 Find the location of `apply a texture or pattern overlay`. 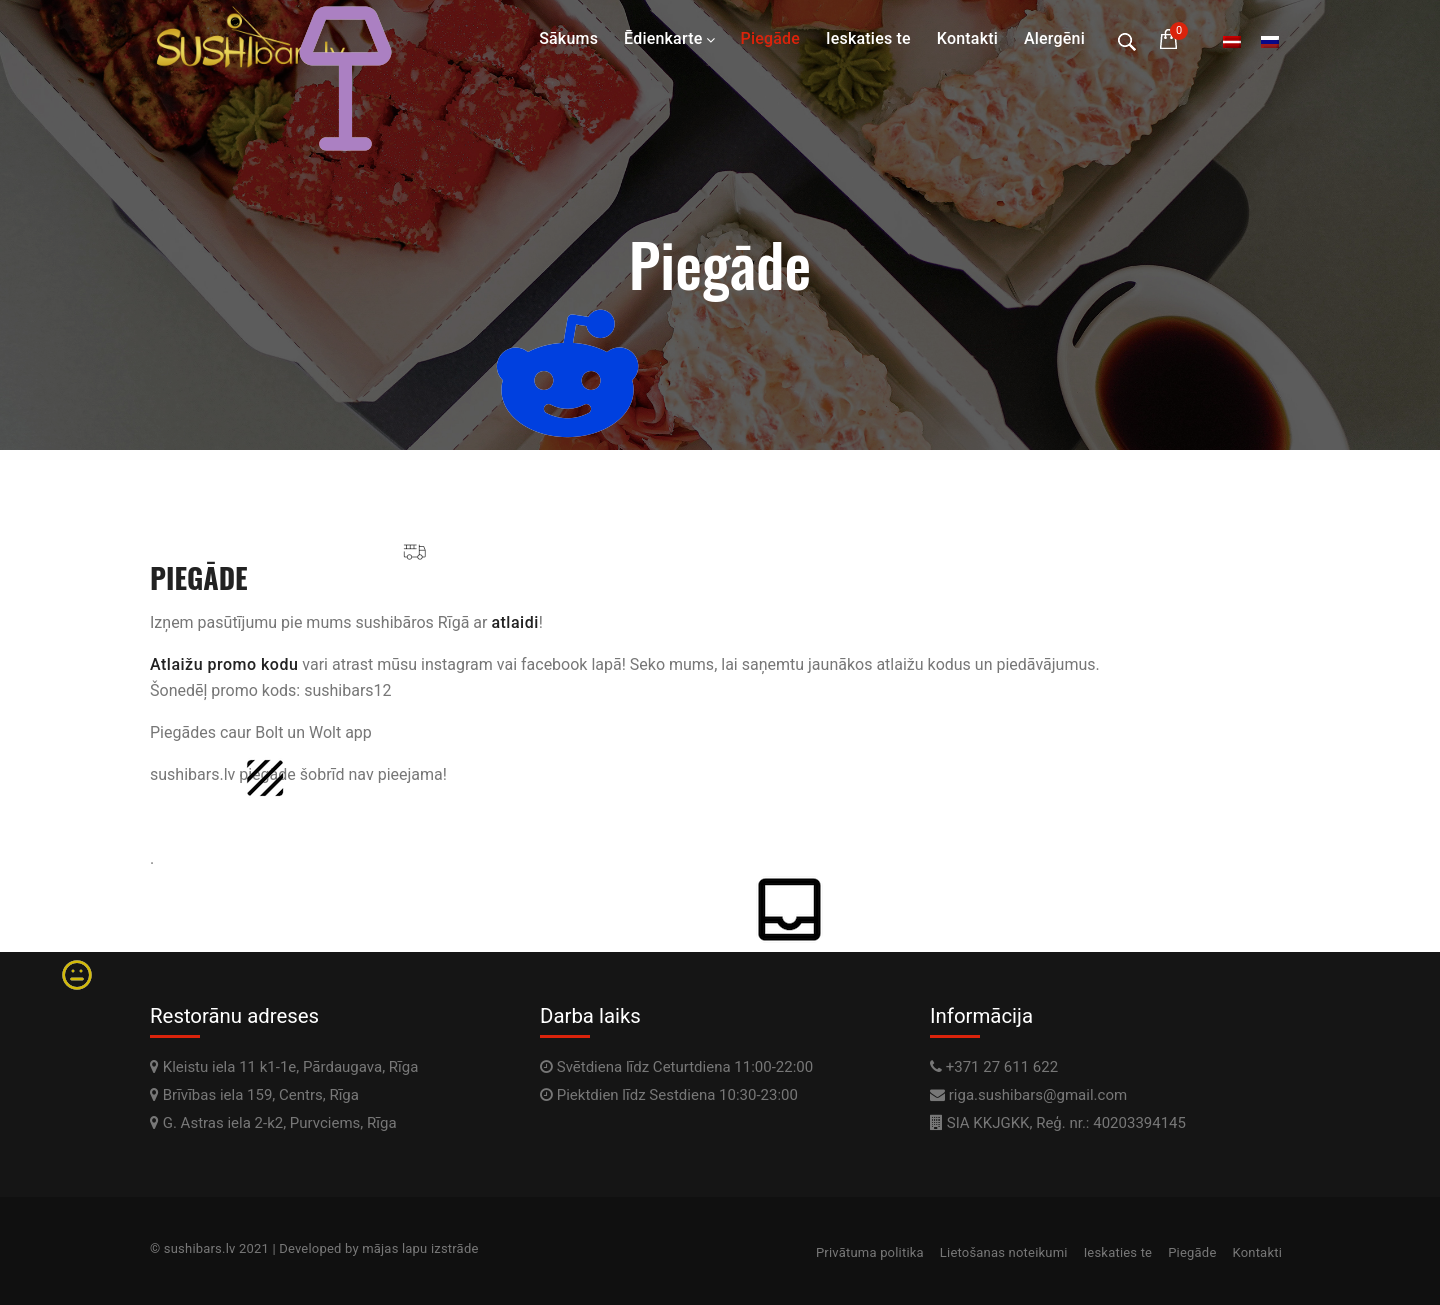

apply a texture or pattern overlay is located at coordinates (265, 778).